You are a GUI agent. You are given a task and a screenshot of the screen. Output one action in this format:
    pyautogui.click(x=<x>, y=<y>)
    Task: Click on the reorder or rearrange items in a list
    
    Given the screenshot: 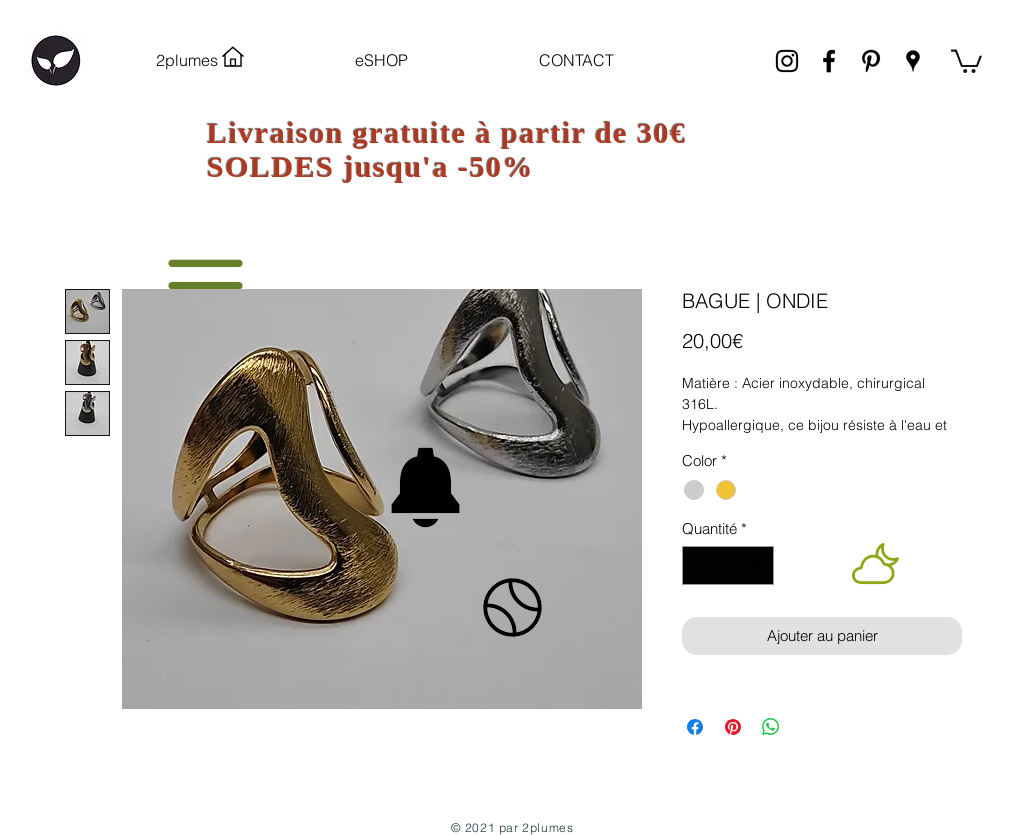 What is the action you would take?
    pyautogui.click(x=205, y=274)
    